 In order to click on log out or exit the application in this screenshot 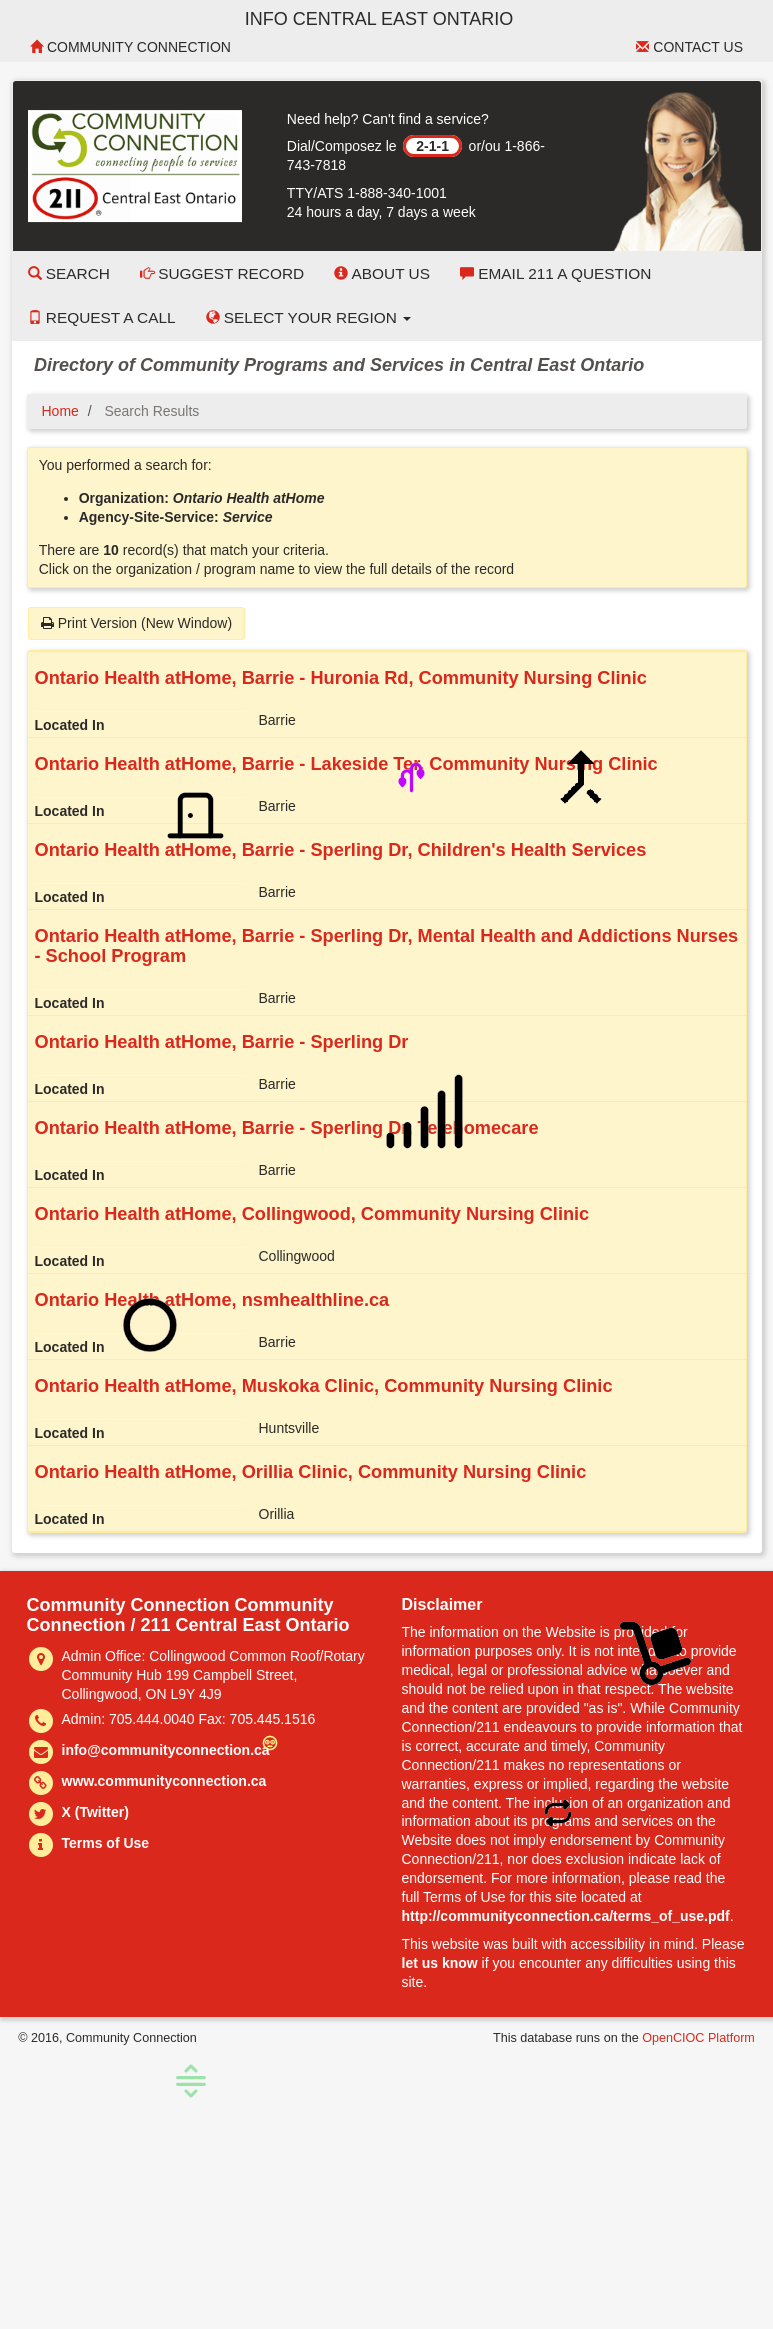, I will do `click(195, 815)`.